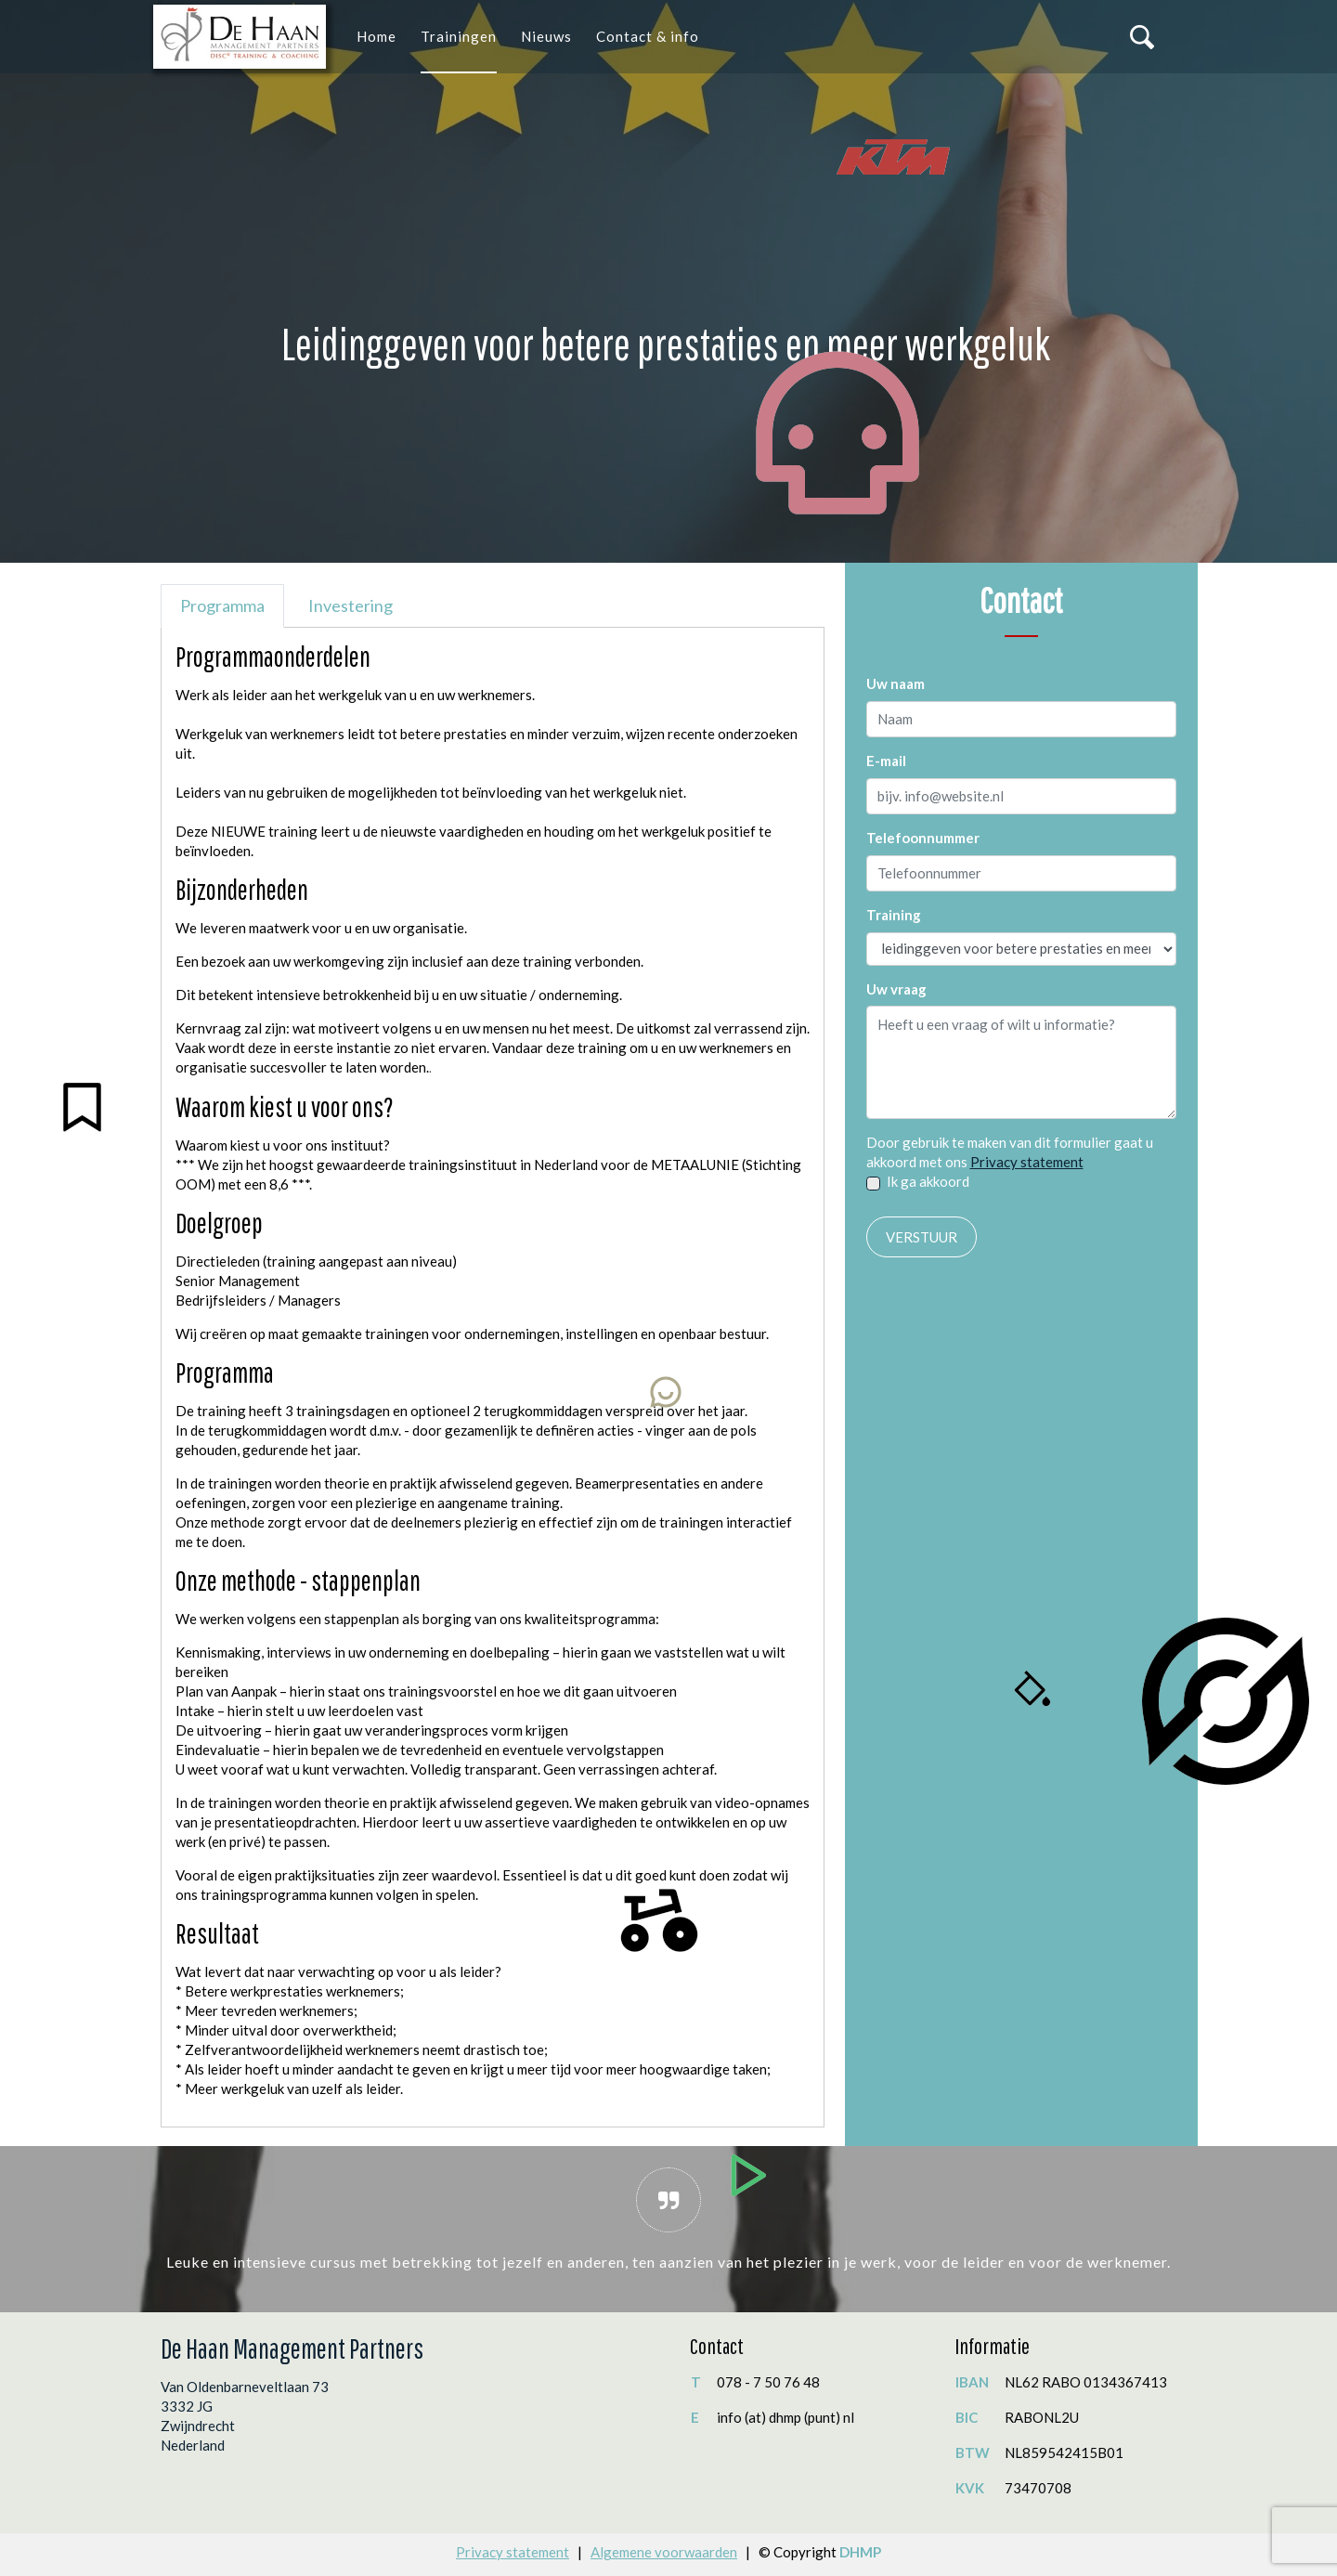  Describe the element at coordinates (745, 2175) in the screenshot. I see `play media content` at that location.